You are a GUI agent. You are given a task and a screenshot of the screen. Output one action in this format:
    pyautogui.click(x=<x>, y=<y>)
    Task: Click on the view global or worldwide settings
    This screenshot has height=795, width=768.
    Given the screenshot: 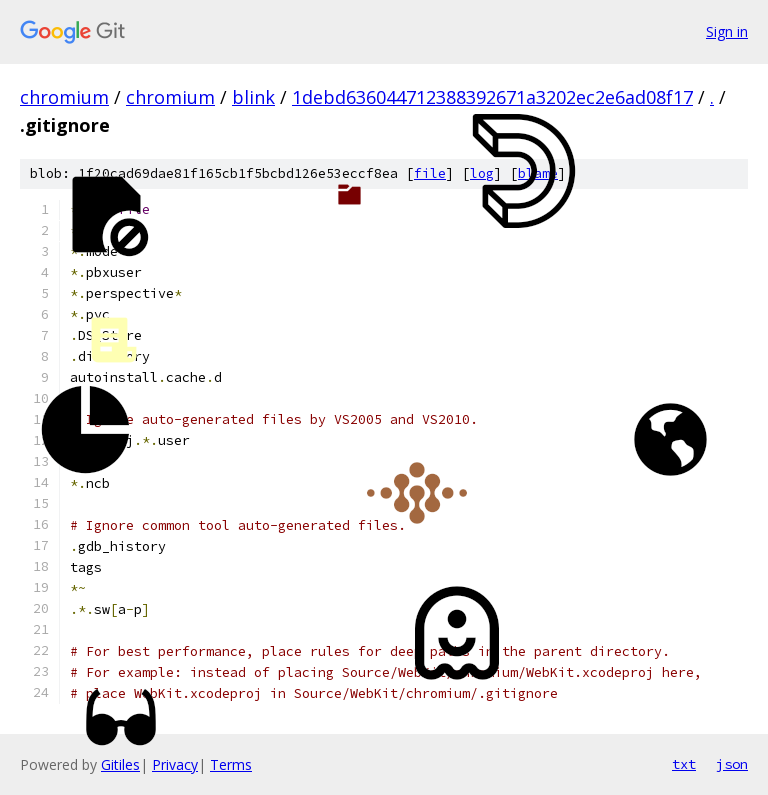 What is the action you would take?
    pyautogui.click(x=670, y=439)
    